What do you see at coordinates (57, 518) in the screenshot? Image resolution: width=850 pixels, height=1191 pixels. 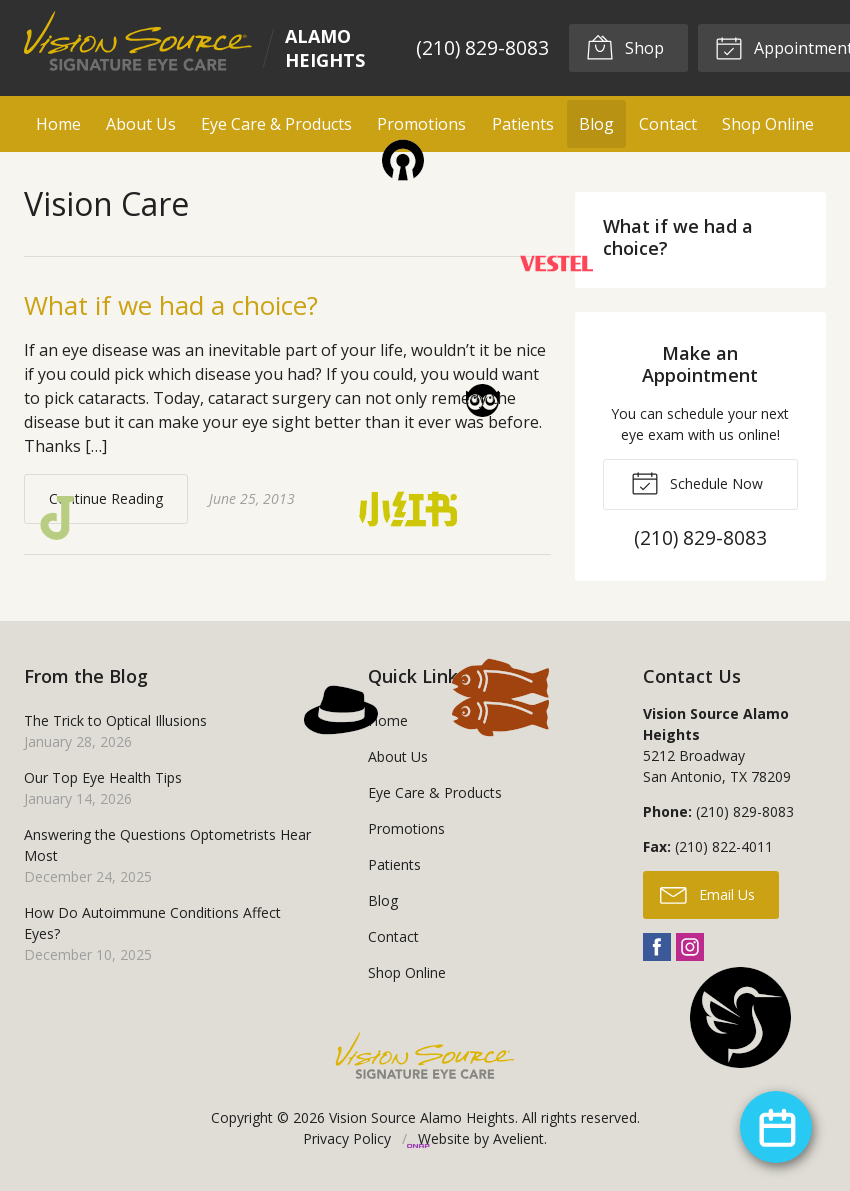 I see `open Joplin note-taking app` at bounding box center [57, 518].